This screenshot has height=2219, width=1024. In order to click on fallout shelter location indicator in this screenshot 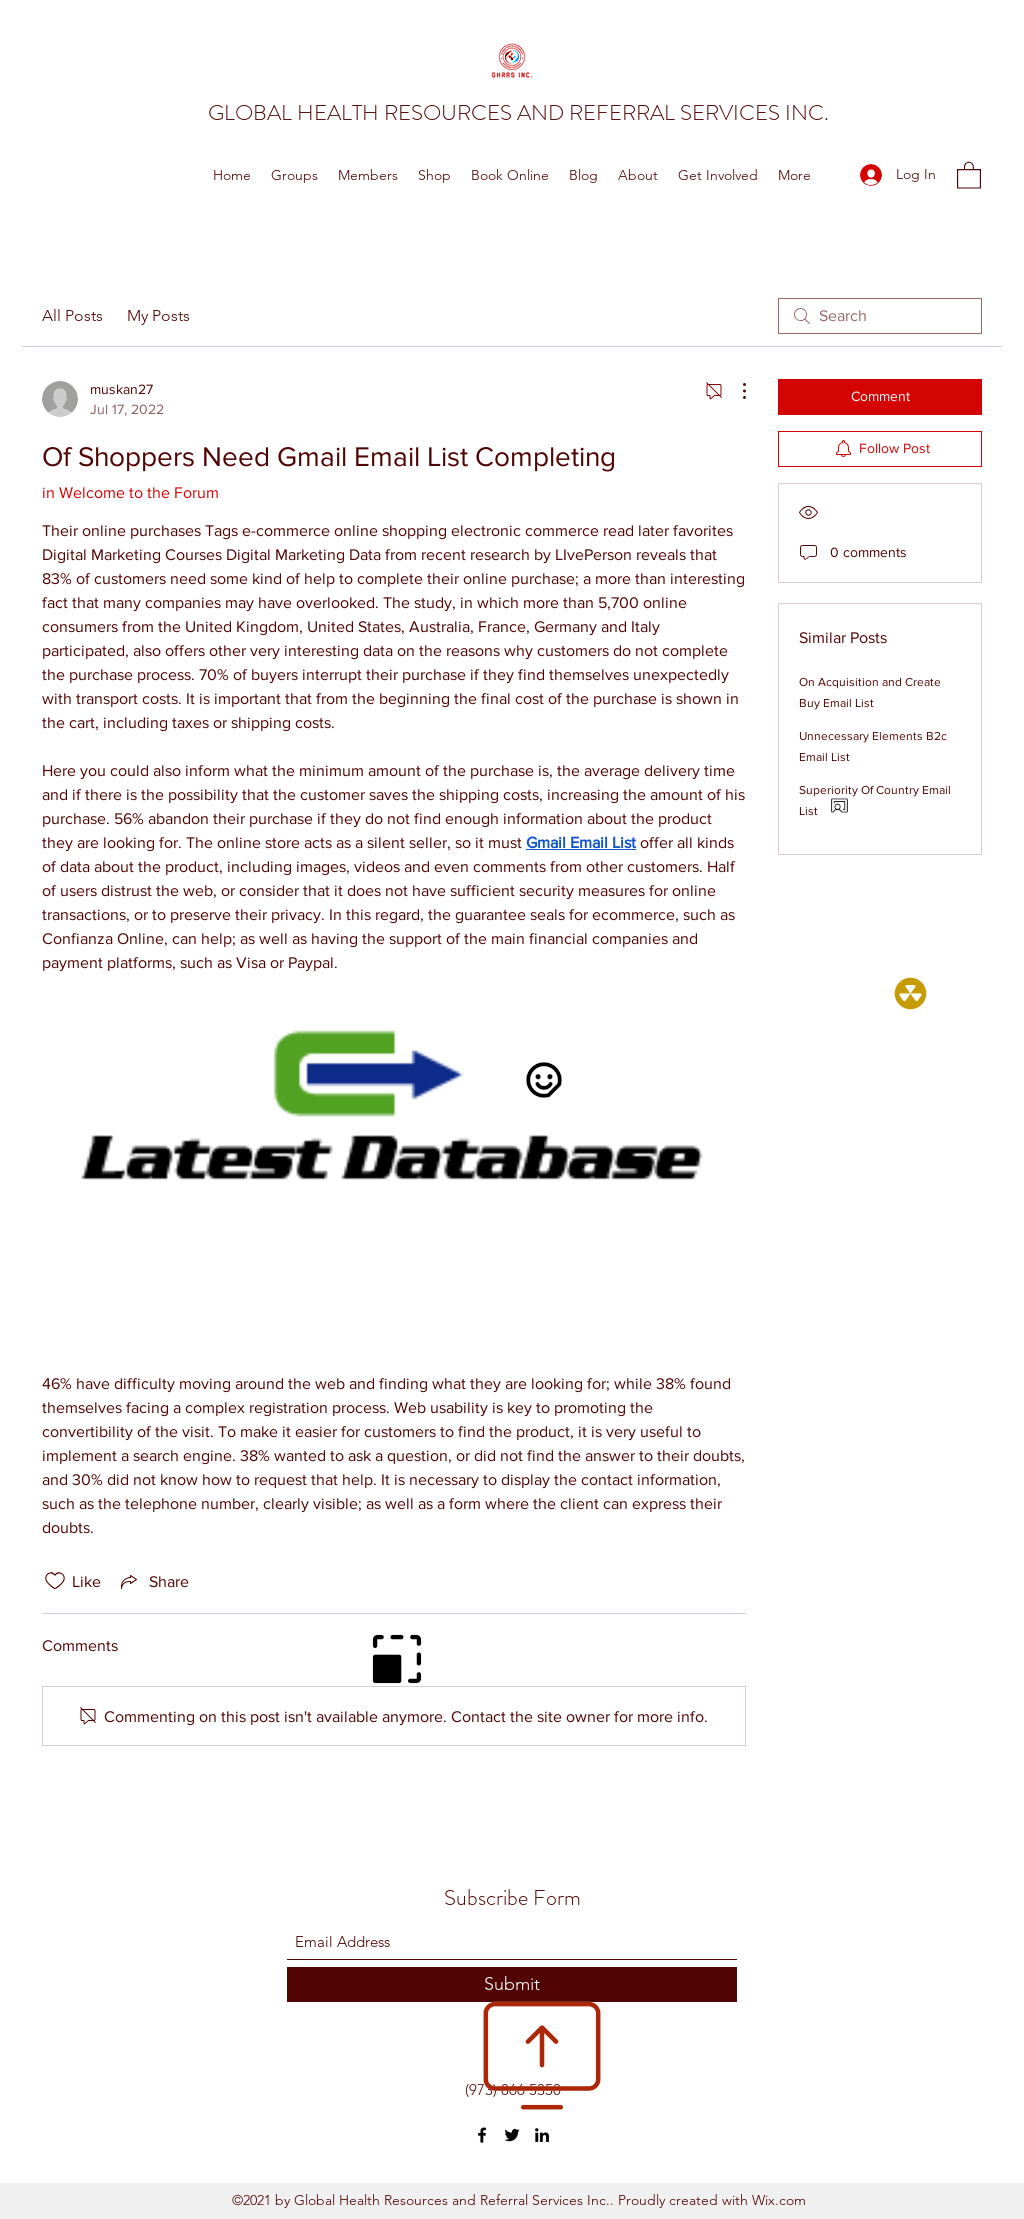, I will do `click(910, 993)`.